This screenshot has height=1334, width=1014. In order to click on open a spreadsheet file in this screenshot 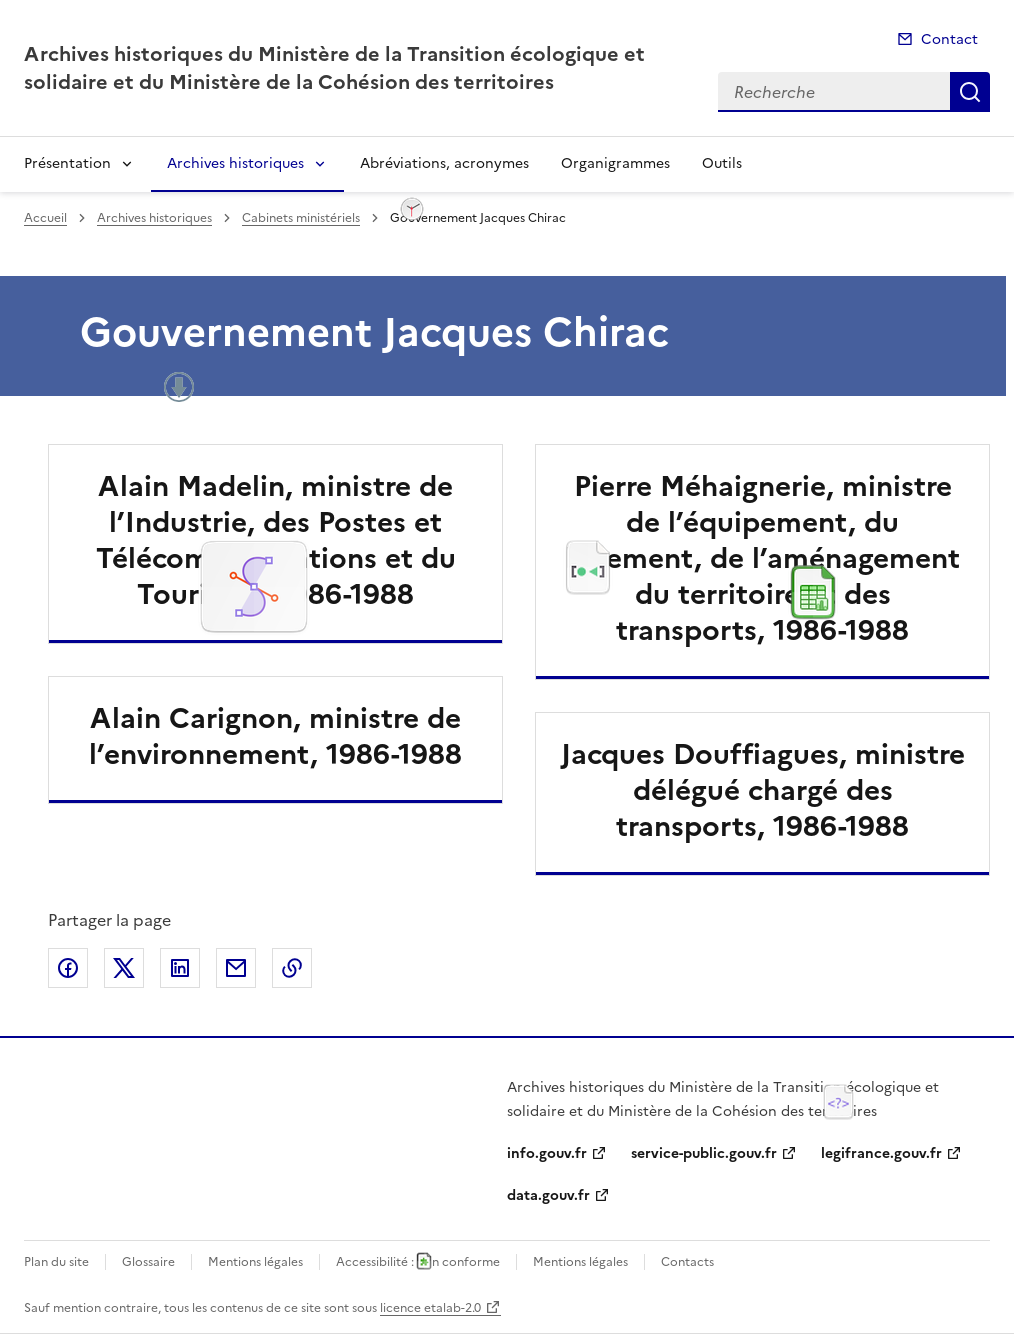, I will do `click(813, 592)`.